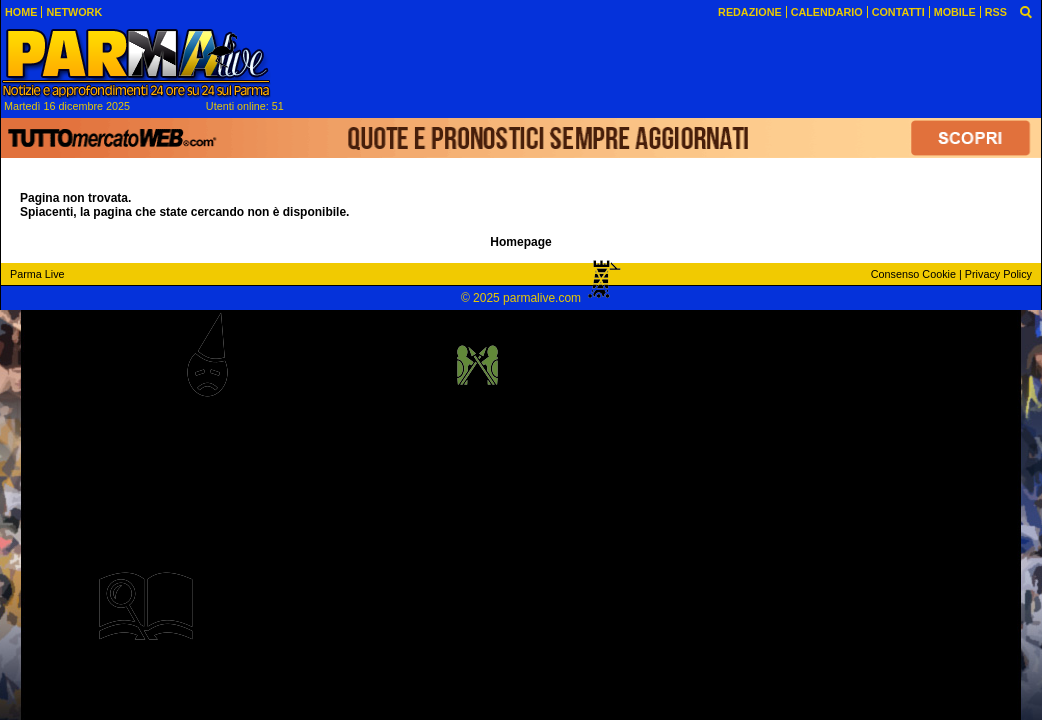 This screenshot has width=1042, height=720. Describe the element at coordinates (222, 51) in the screenshot. I see `decorative flamingo icon for tropical or summer-themed content` at that location.